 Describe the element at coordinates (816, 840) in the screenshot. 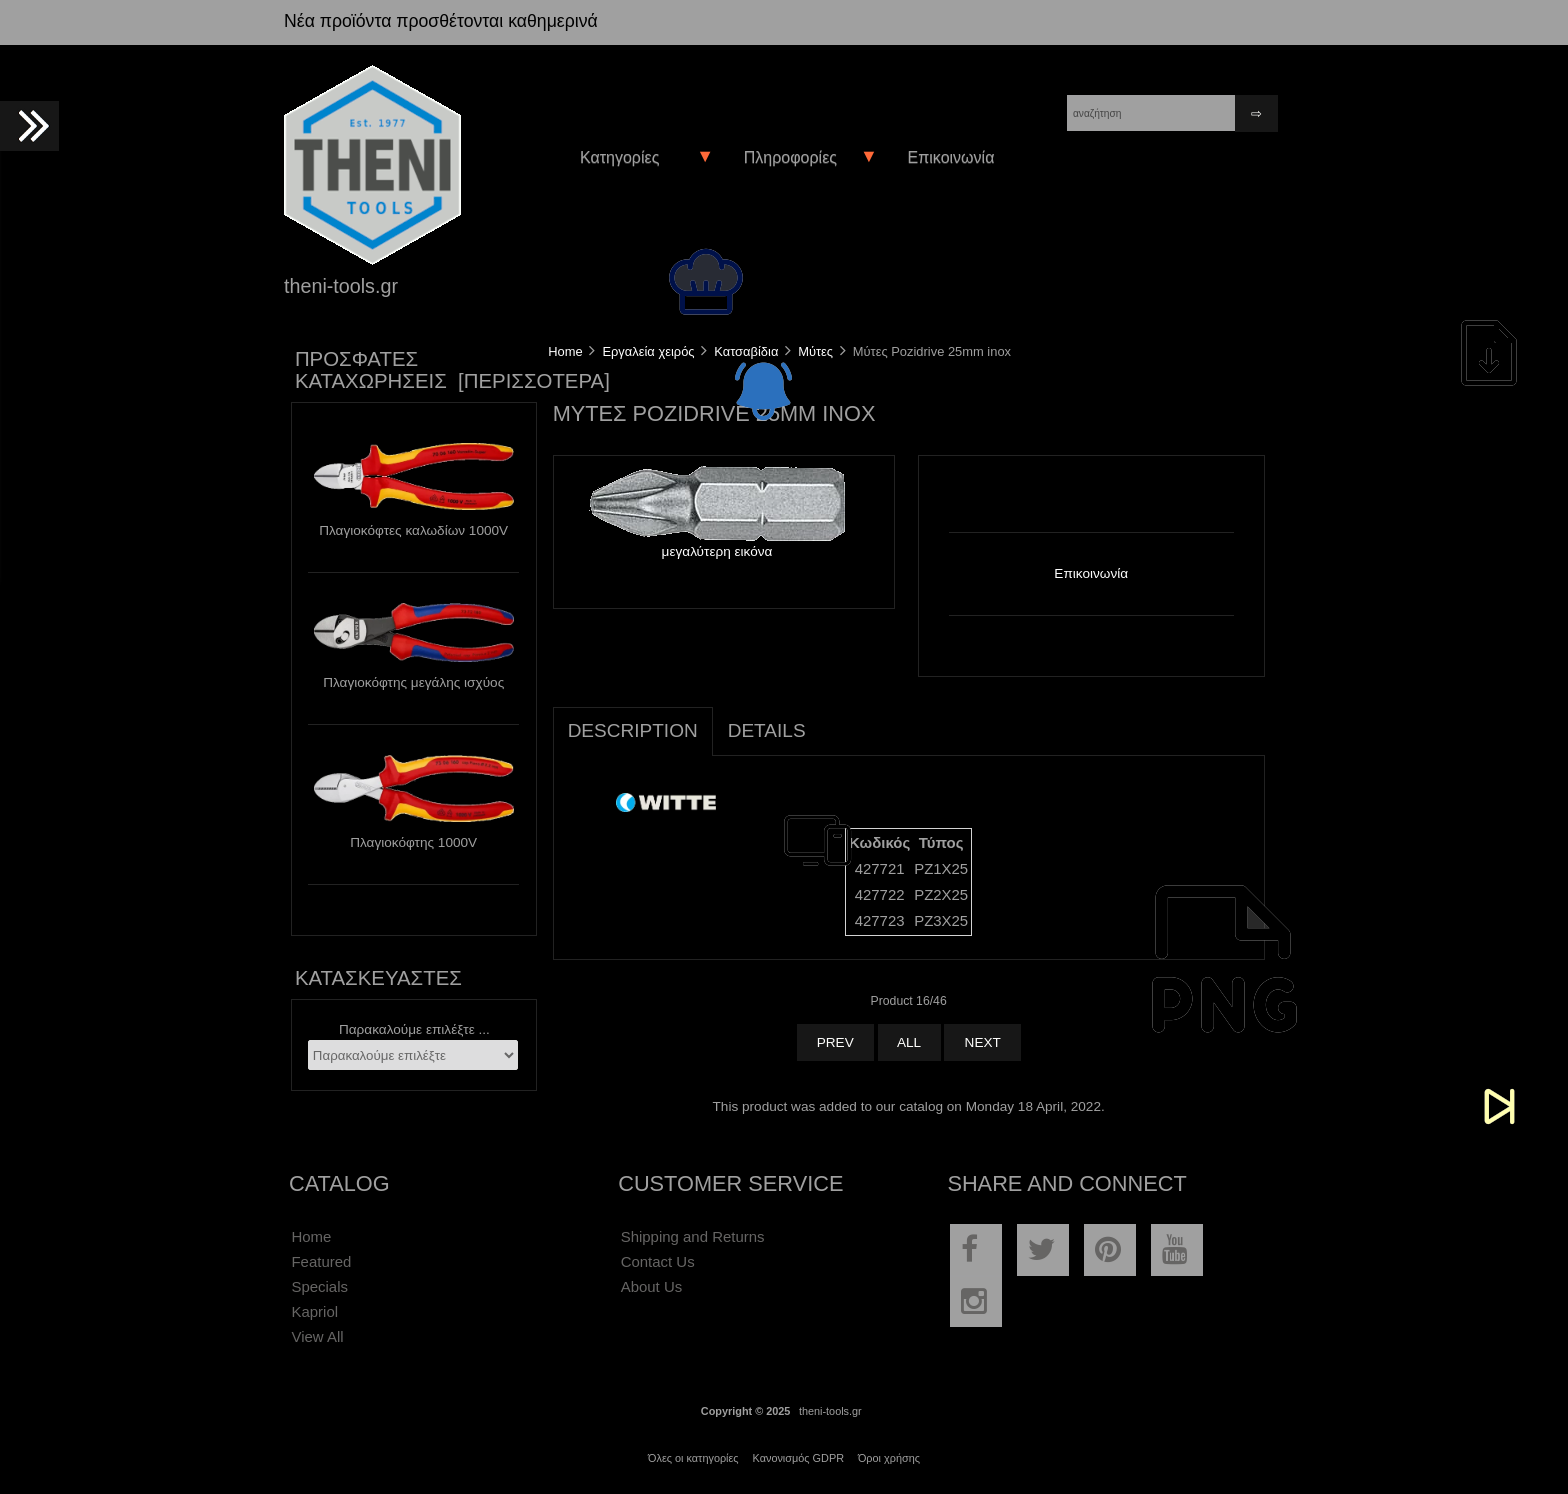

I see `manage connected devices` at that location.